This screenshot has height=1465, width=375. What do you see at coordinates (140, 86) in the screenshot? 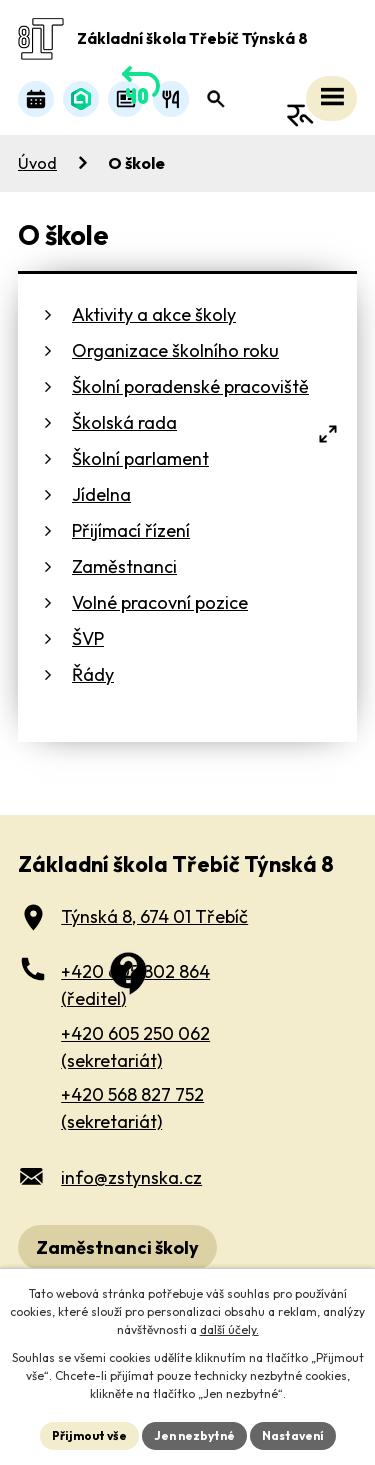
I see `rewind media 40 seconds` at bounding box center [140, 86].